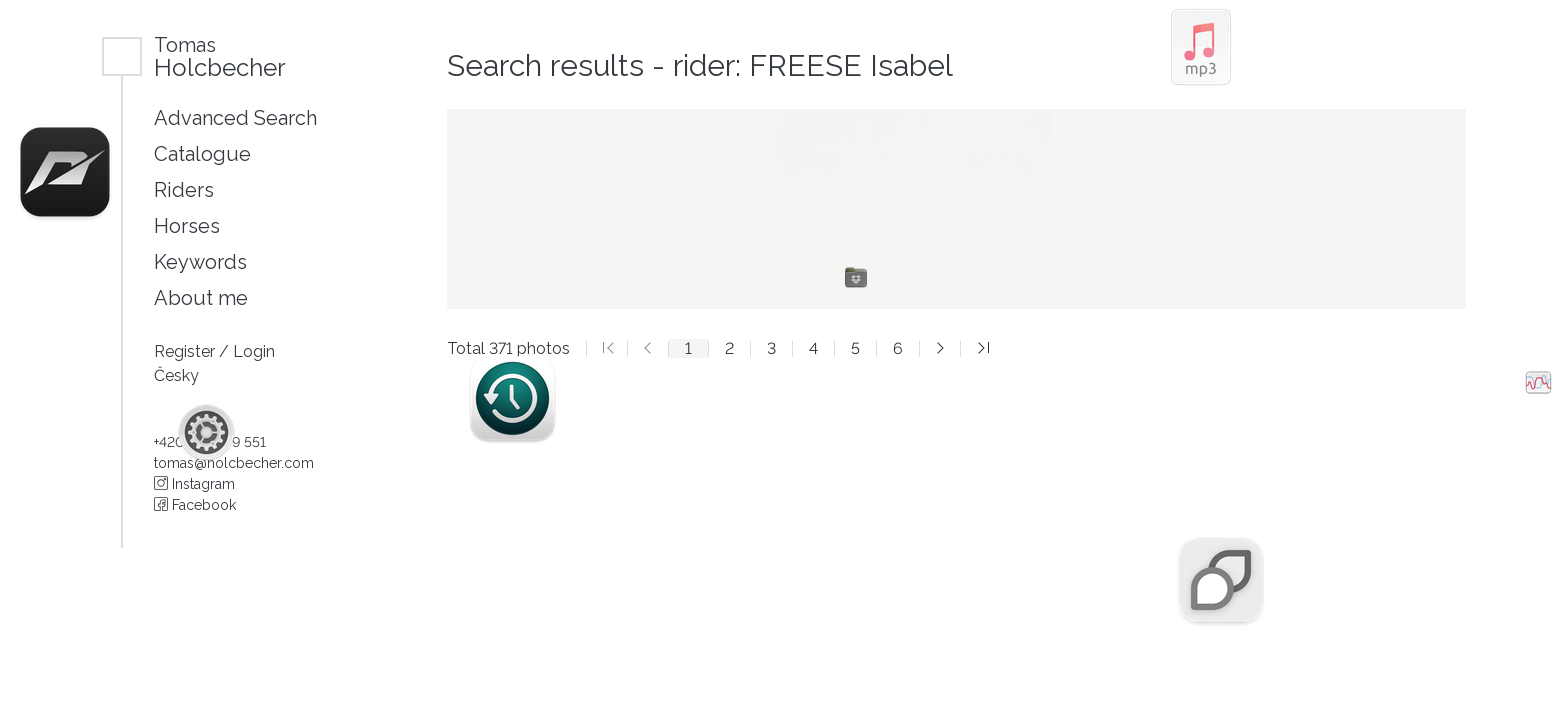  I want to click on launch the korora linux distribution app, so click(1221, 580).